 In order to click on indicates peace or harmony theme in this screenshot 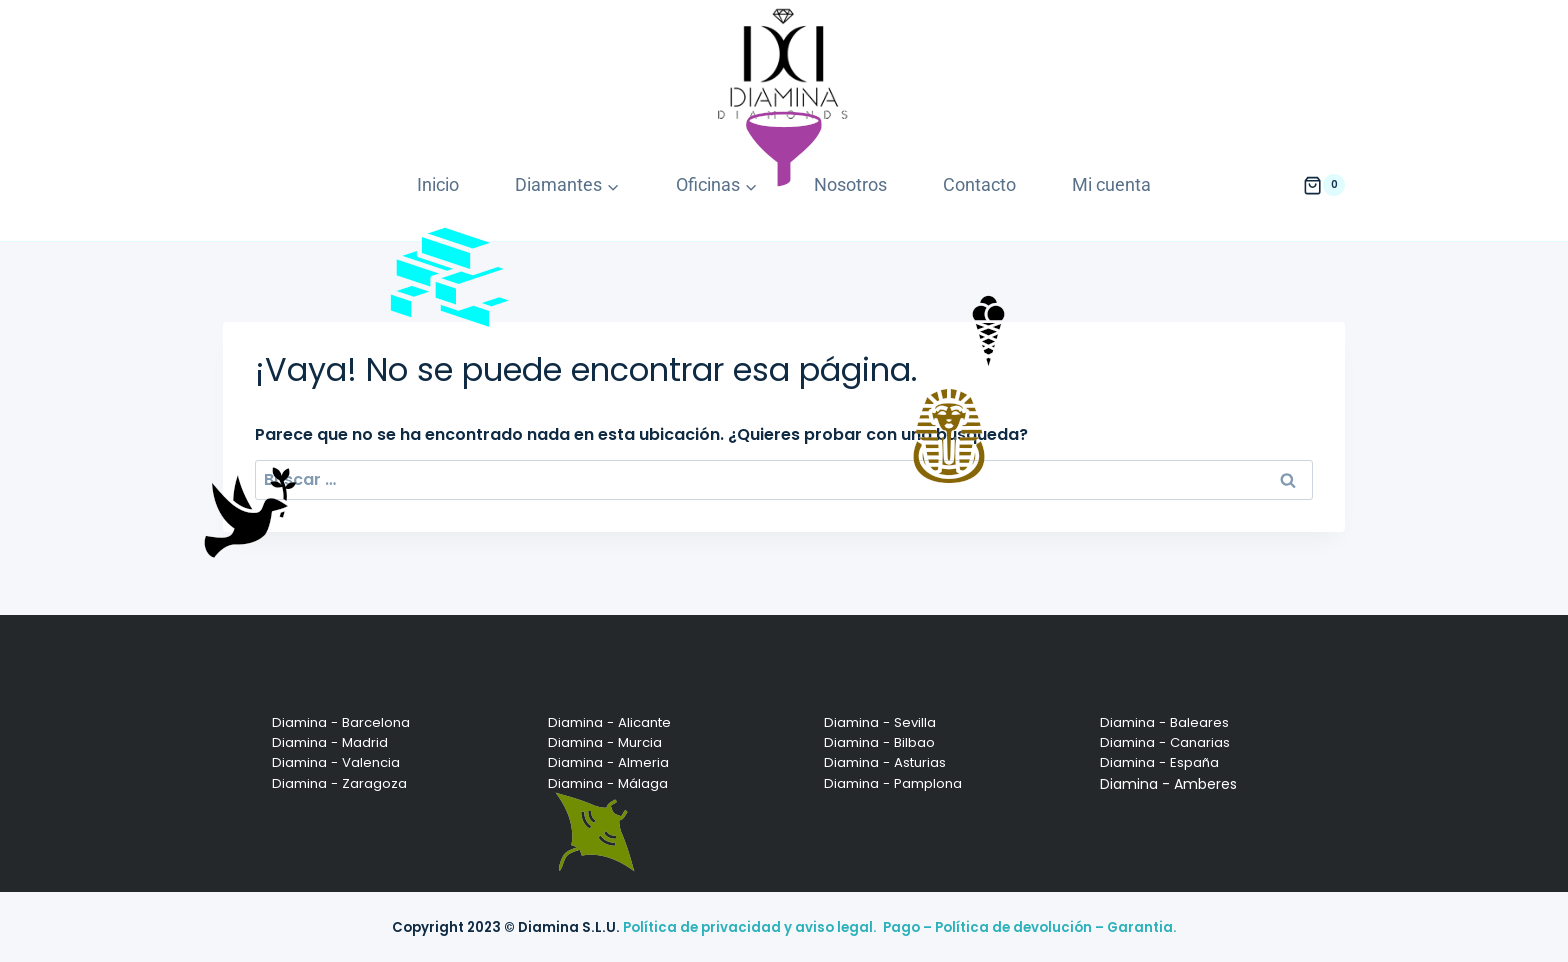, I will do `click(250, 512)`.